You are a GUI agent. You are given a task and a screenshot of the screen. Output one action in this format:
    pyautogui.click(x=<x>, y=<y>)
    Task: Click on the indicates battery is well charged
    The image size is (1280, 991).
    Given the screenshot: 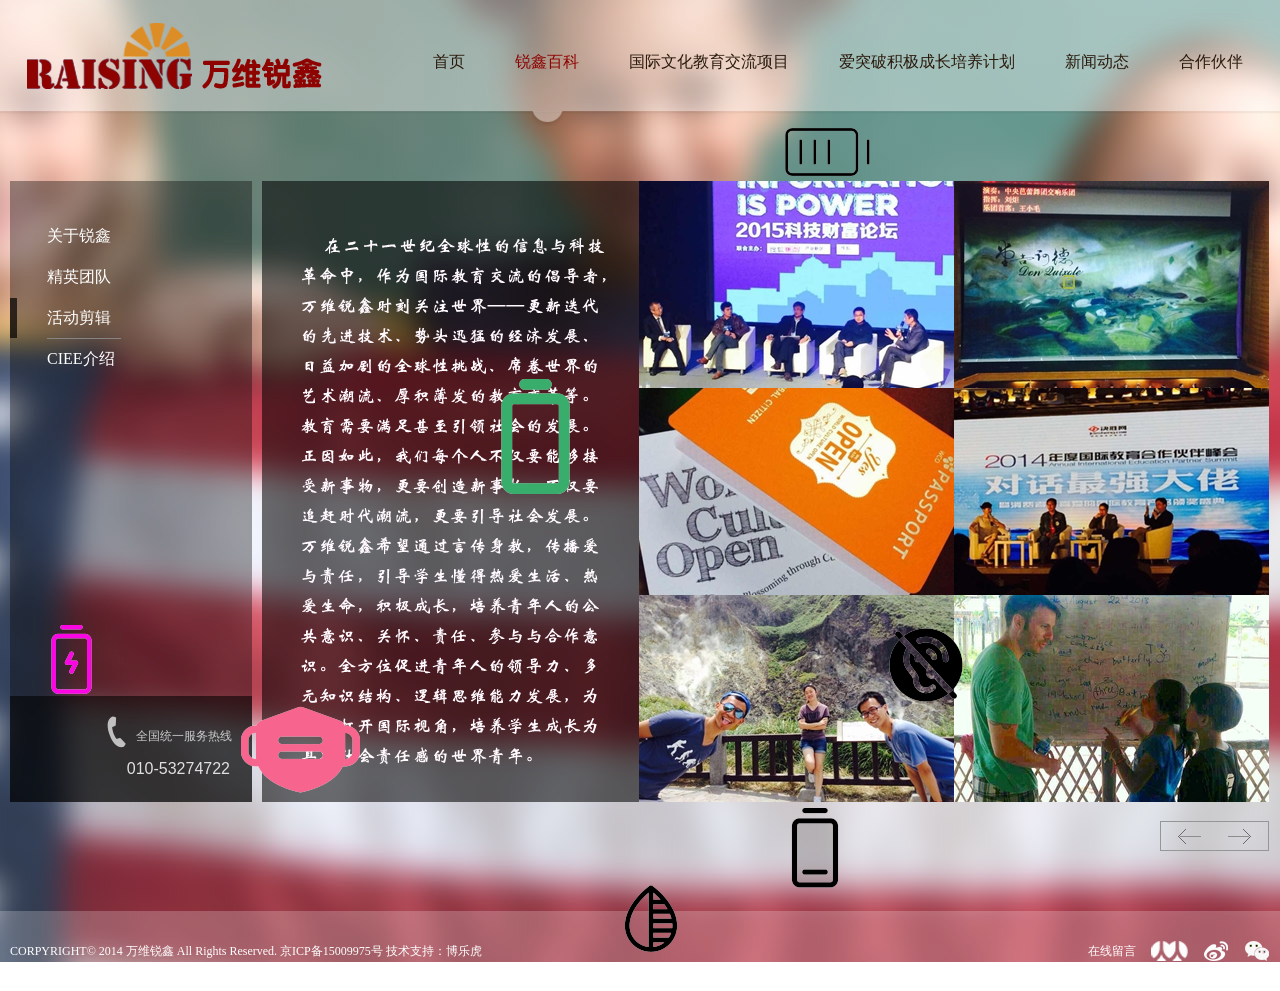 What is the action you would take?
    pyautogui.click(x=826, y=152)
    